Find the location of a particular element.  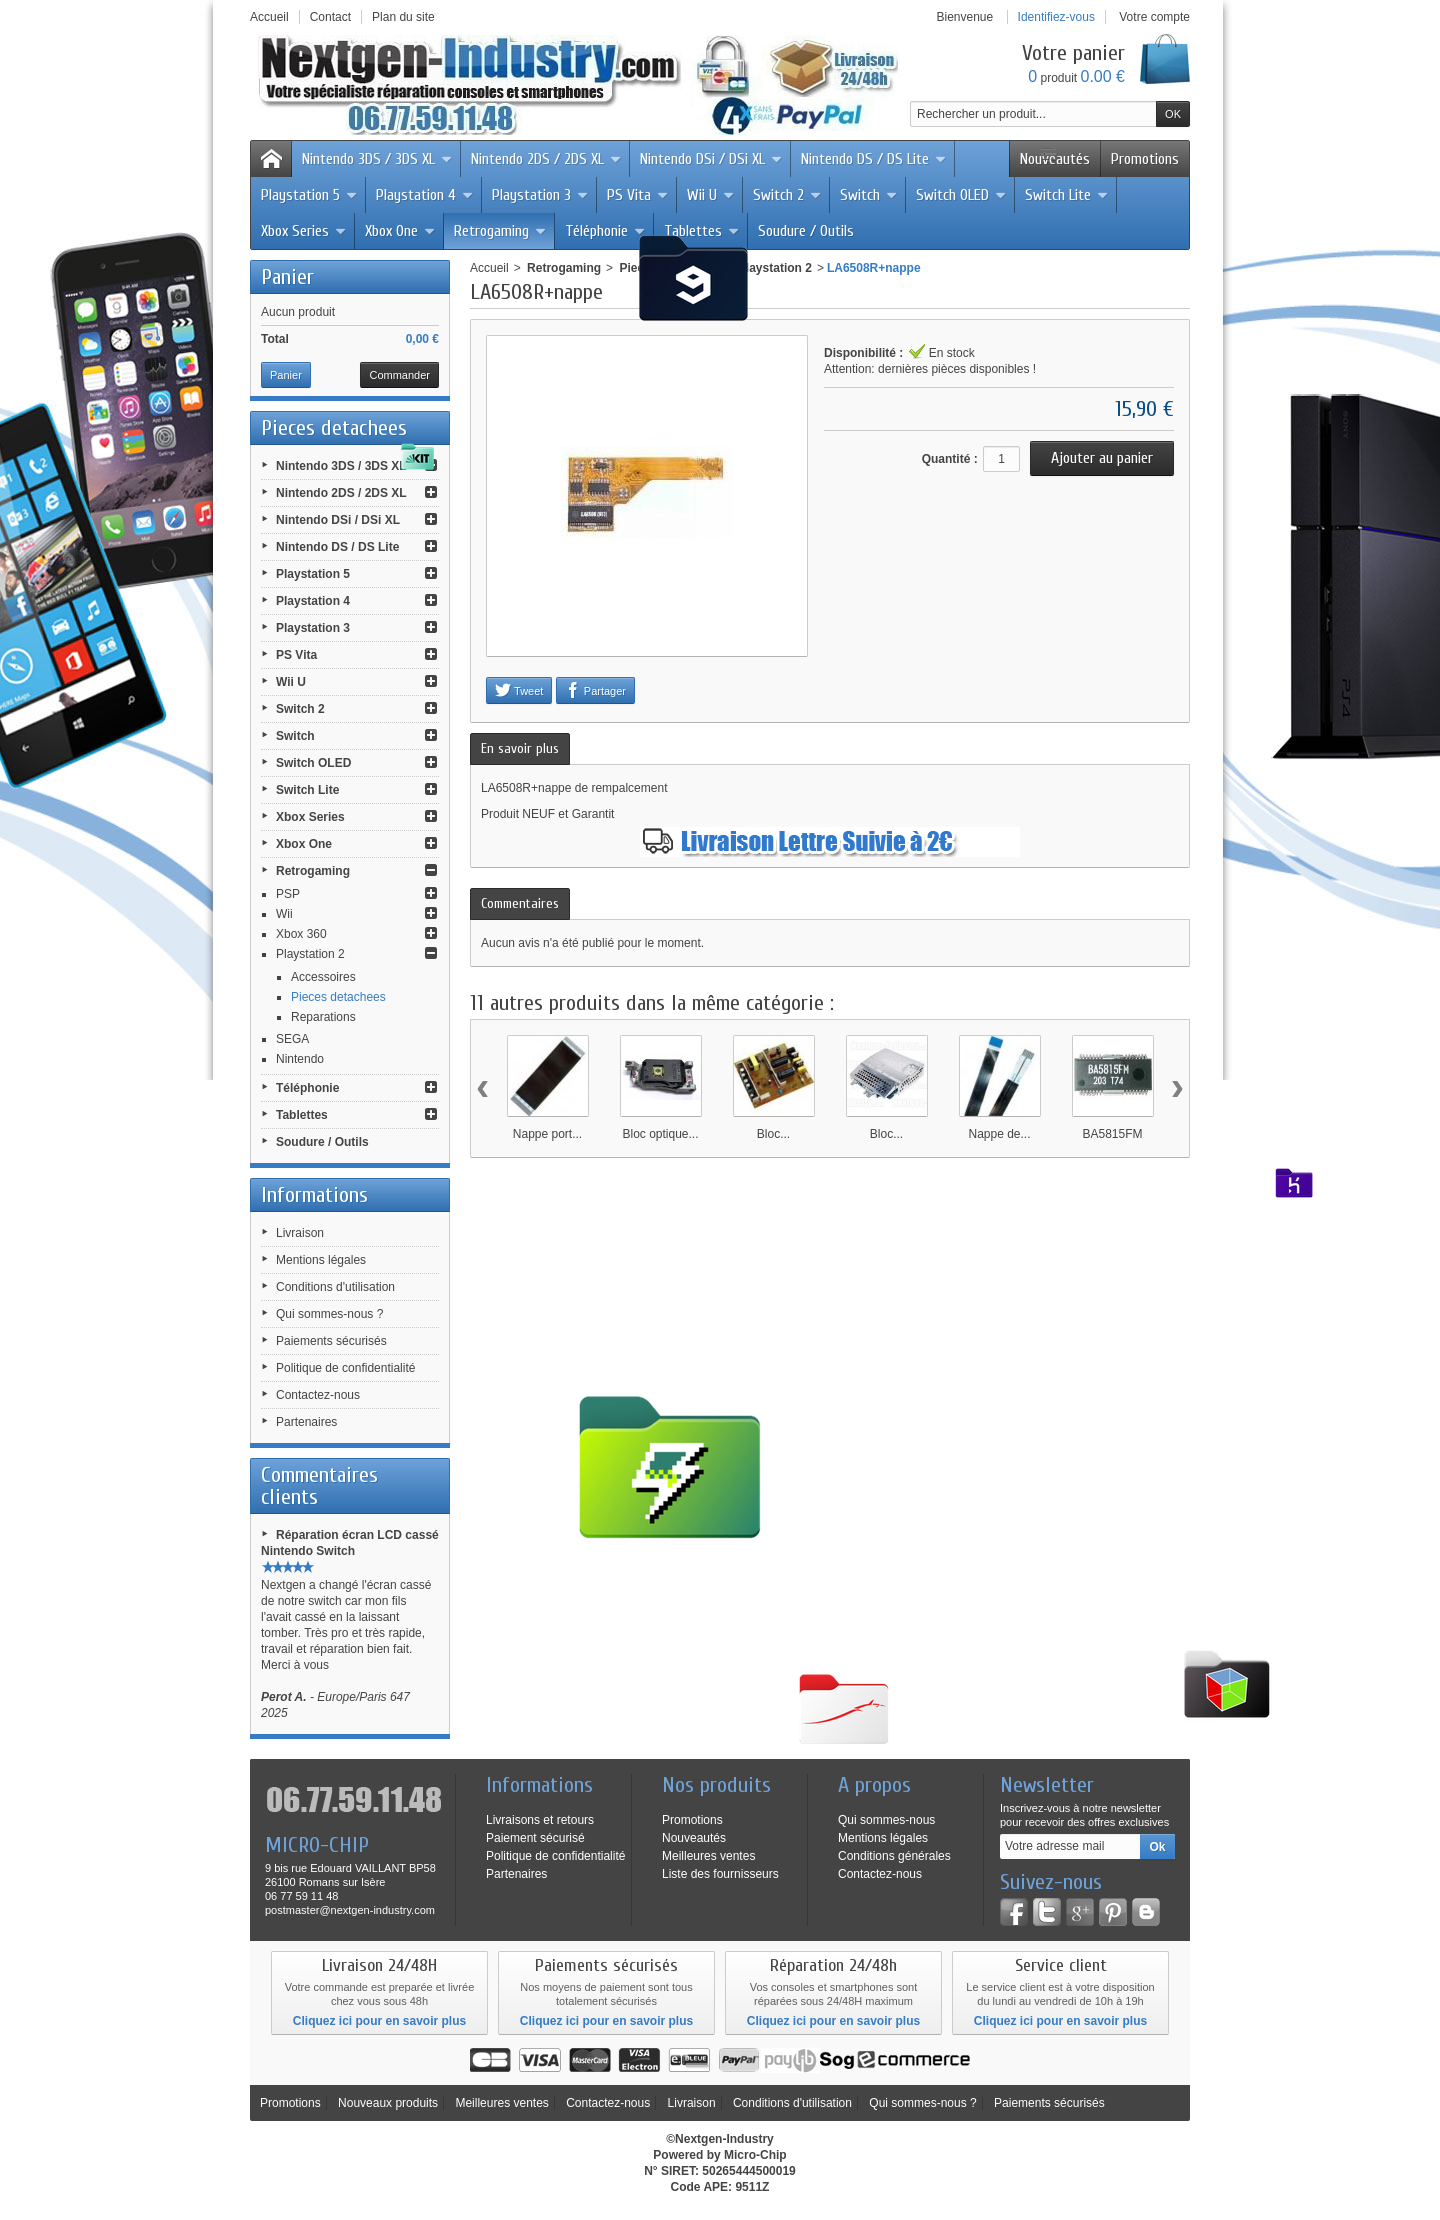

open 9GAG downloads folder is located at coordinates (693, 281).